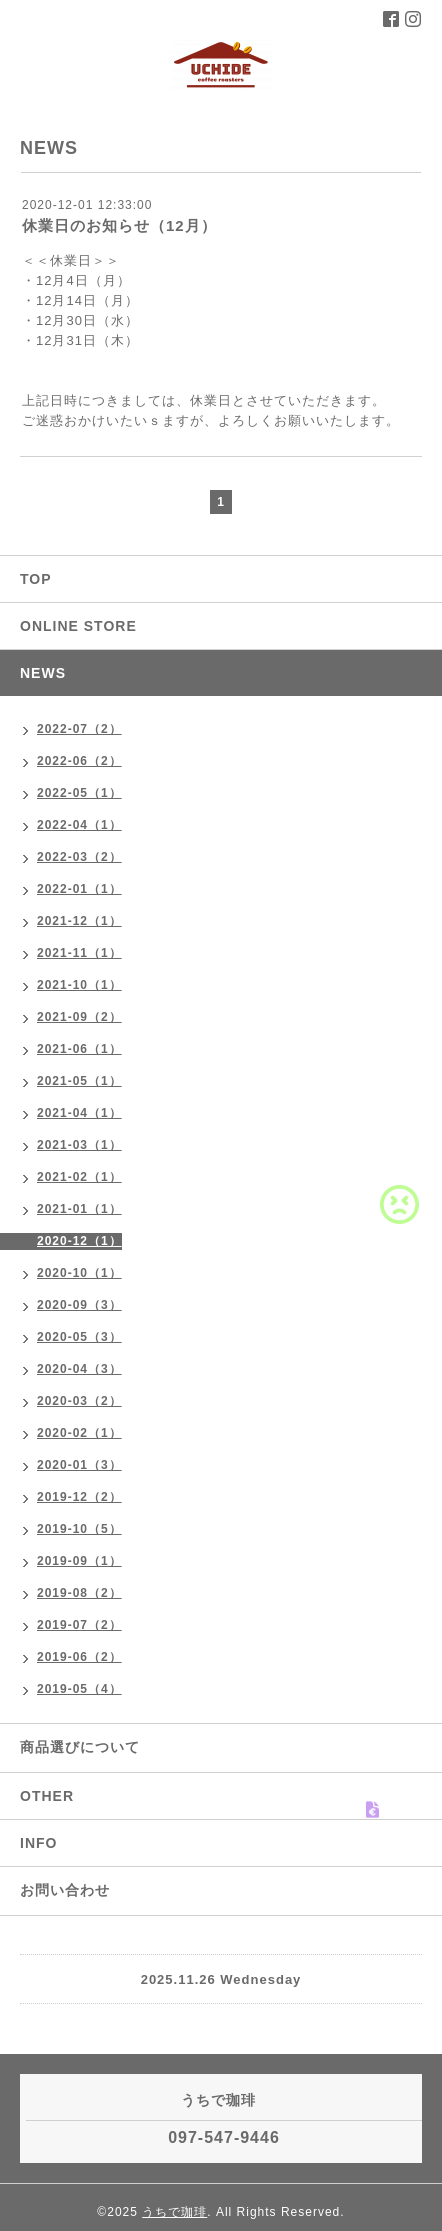 This screenshot has height=2231, width=442. I want to click on express dissatisfaction or negative feedback, so click(399, 1204).